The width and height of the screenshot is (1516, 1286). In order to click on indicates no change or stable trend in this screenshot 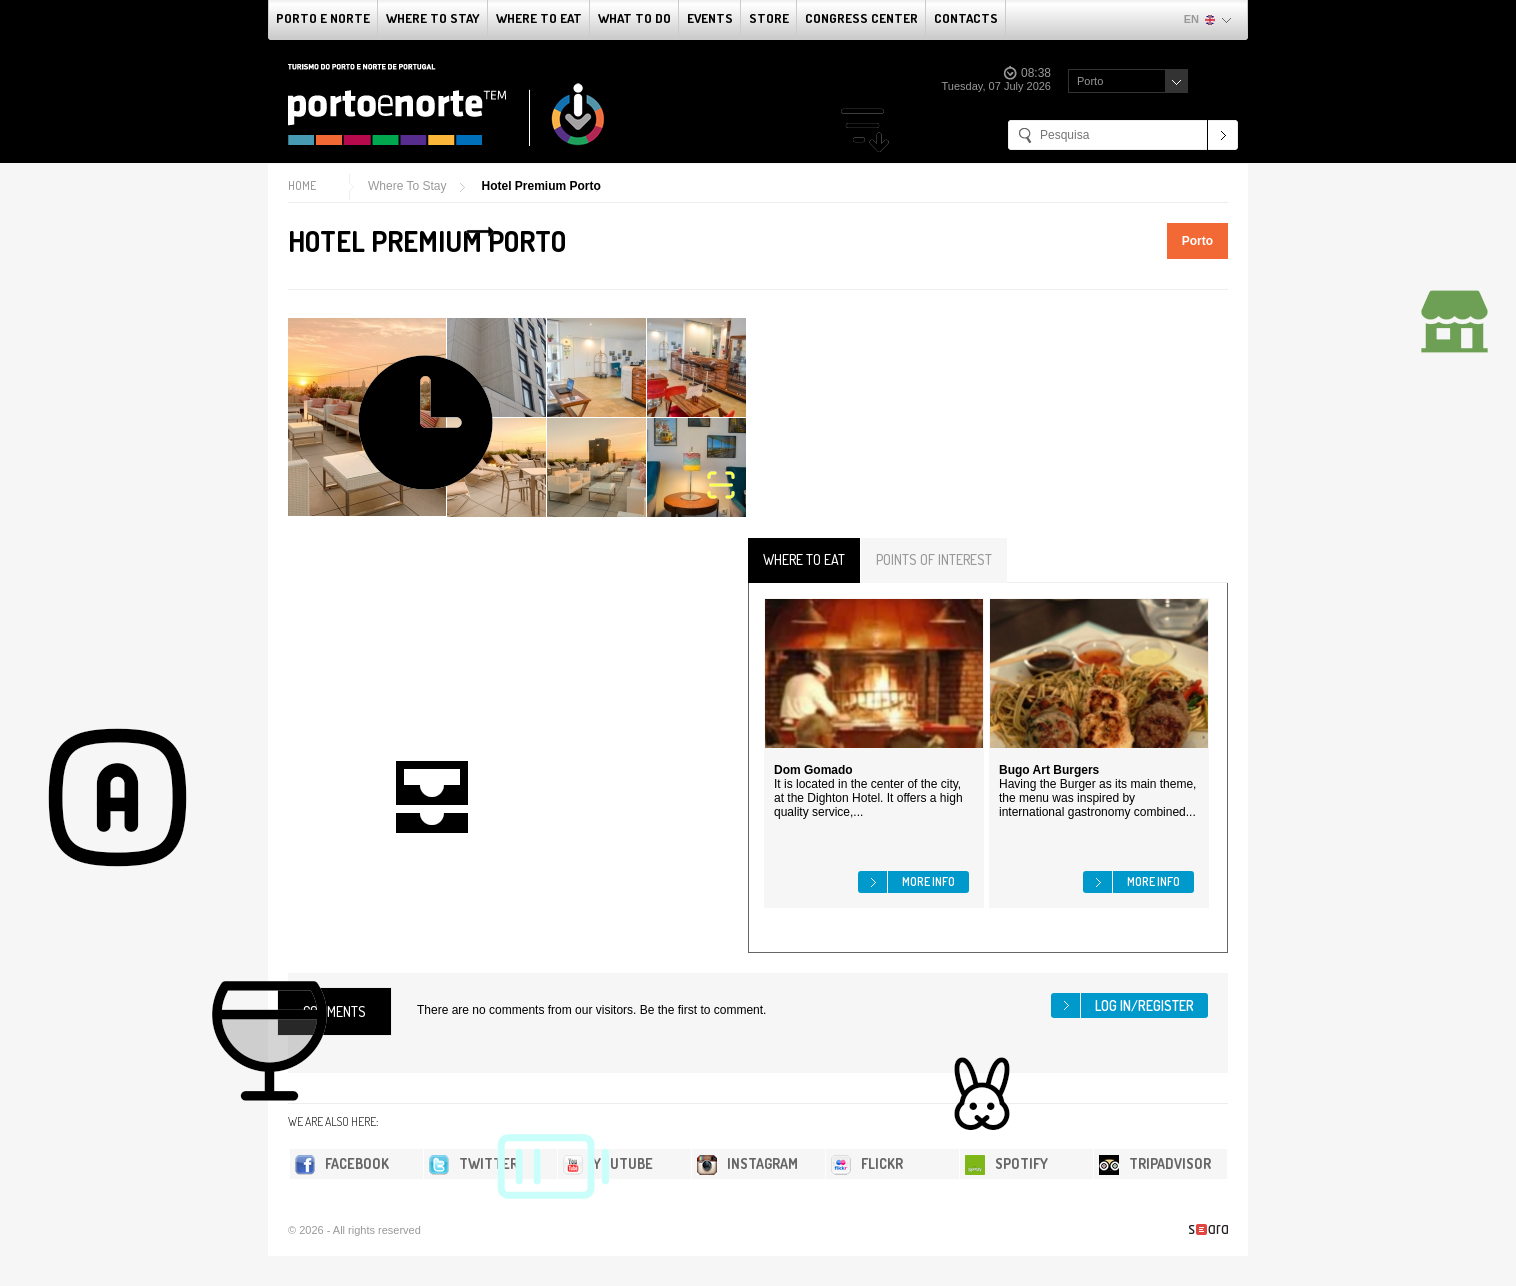, I will do `click(479, 231)`.